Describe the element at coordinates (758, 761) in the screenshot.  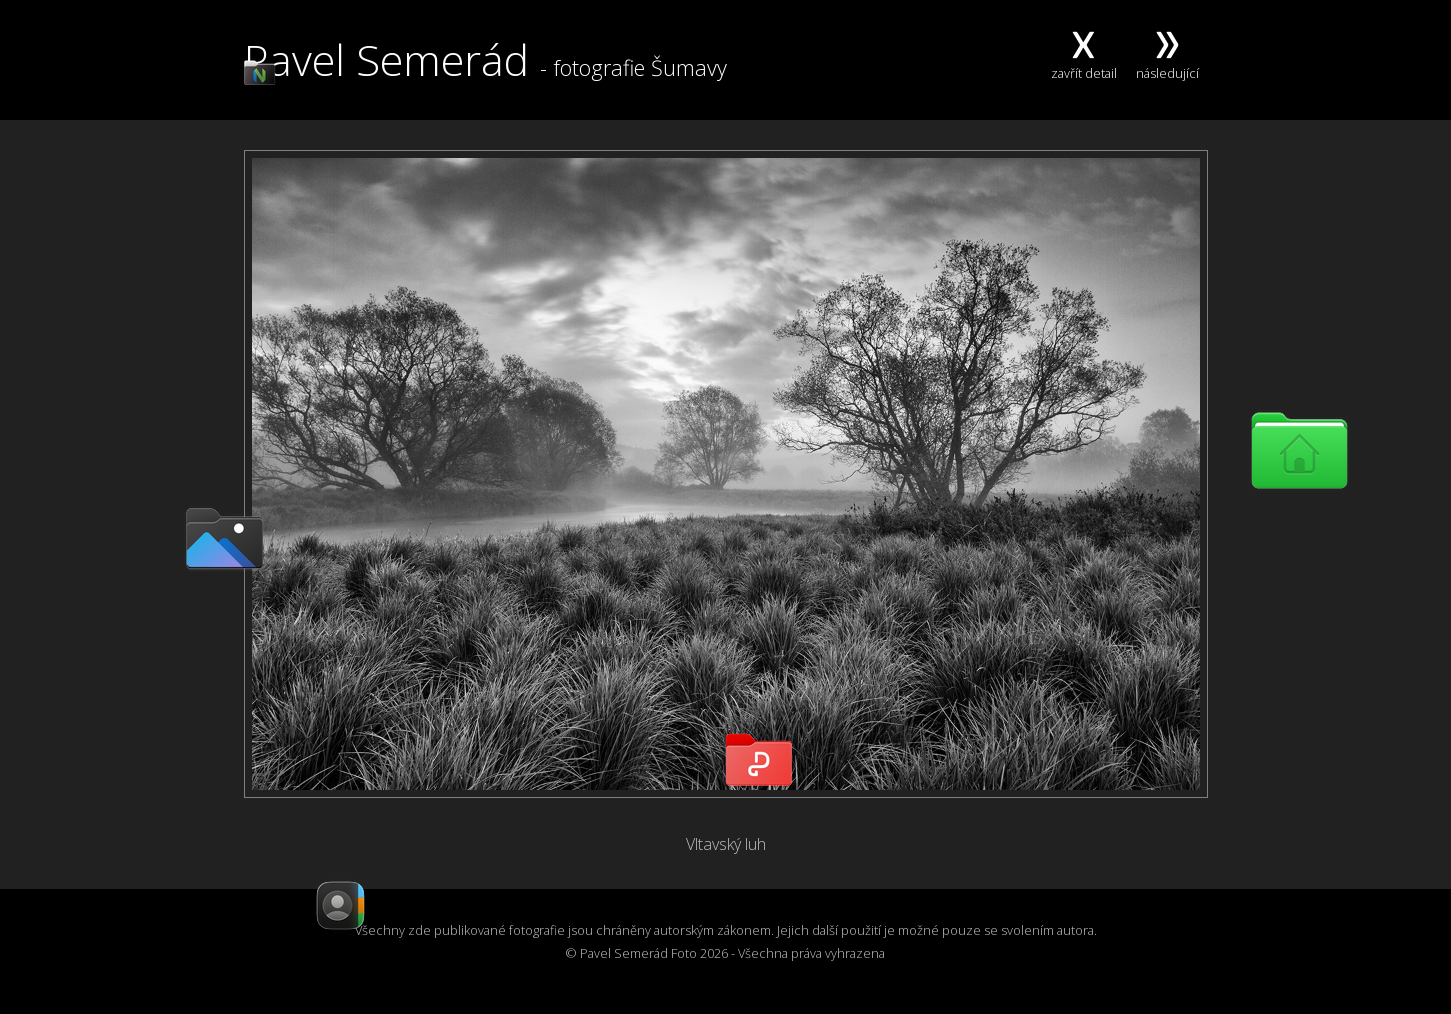
I see `open folder containing WPS PDF documents` at that location.